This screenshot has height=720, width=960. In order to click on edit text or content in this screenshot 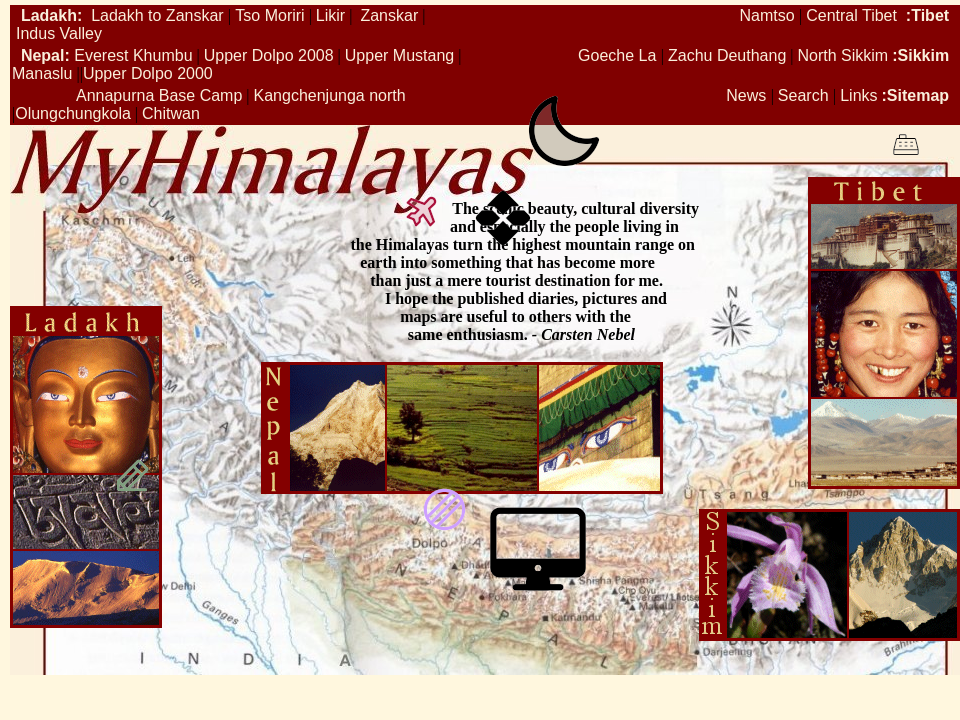, I will do `click(132, 476)`.